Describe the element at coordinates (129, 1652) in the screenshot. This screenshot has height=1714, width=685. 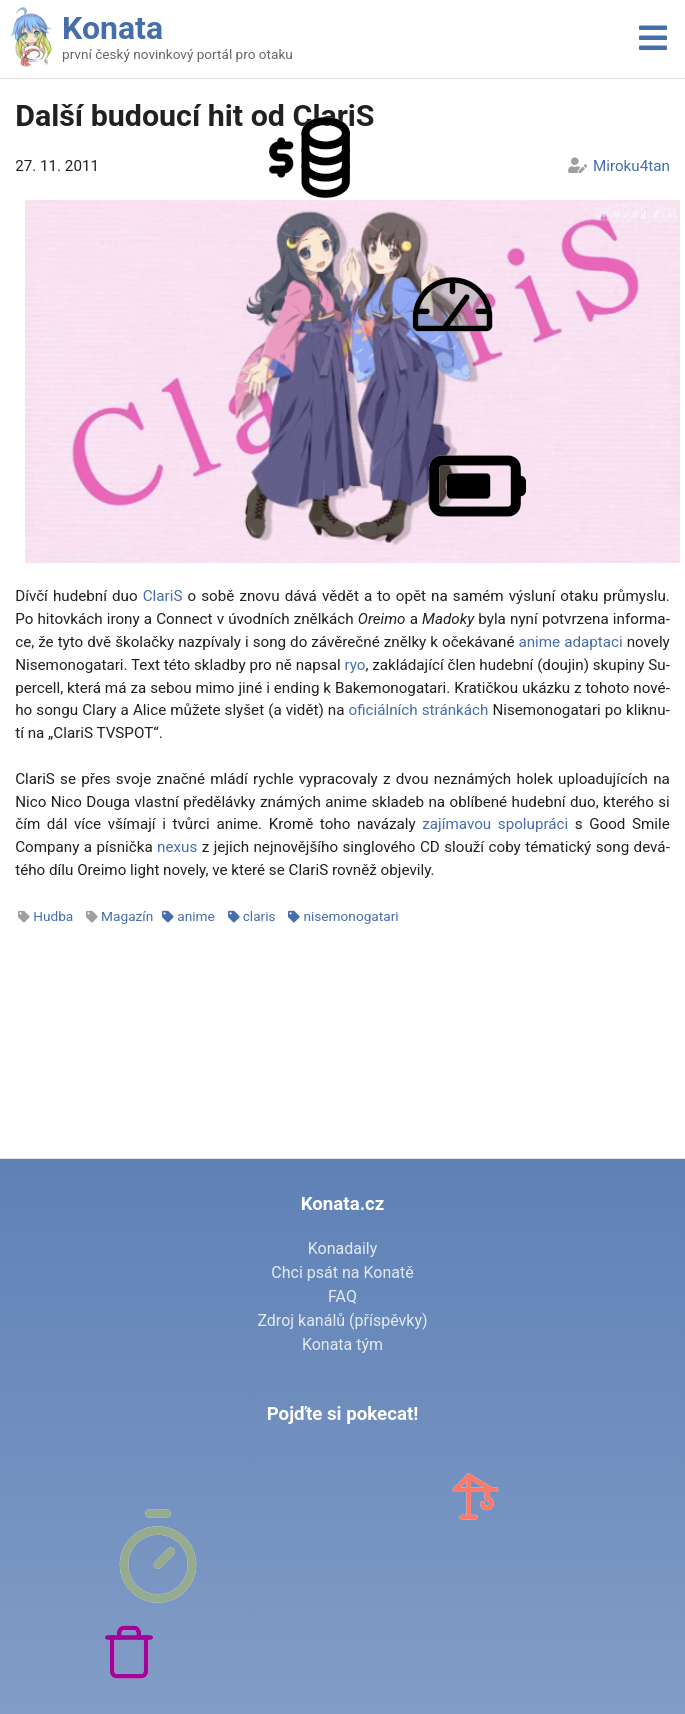
I see `delete selected item` at that location.